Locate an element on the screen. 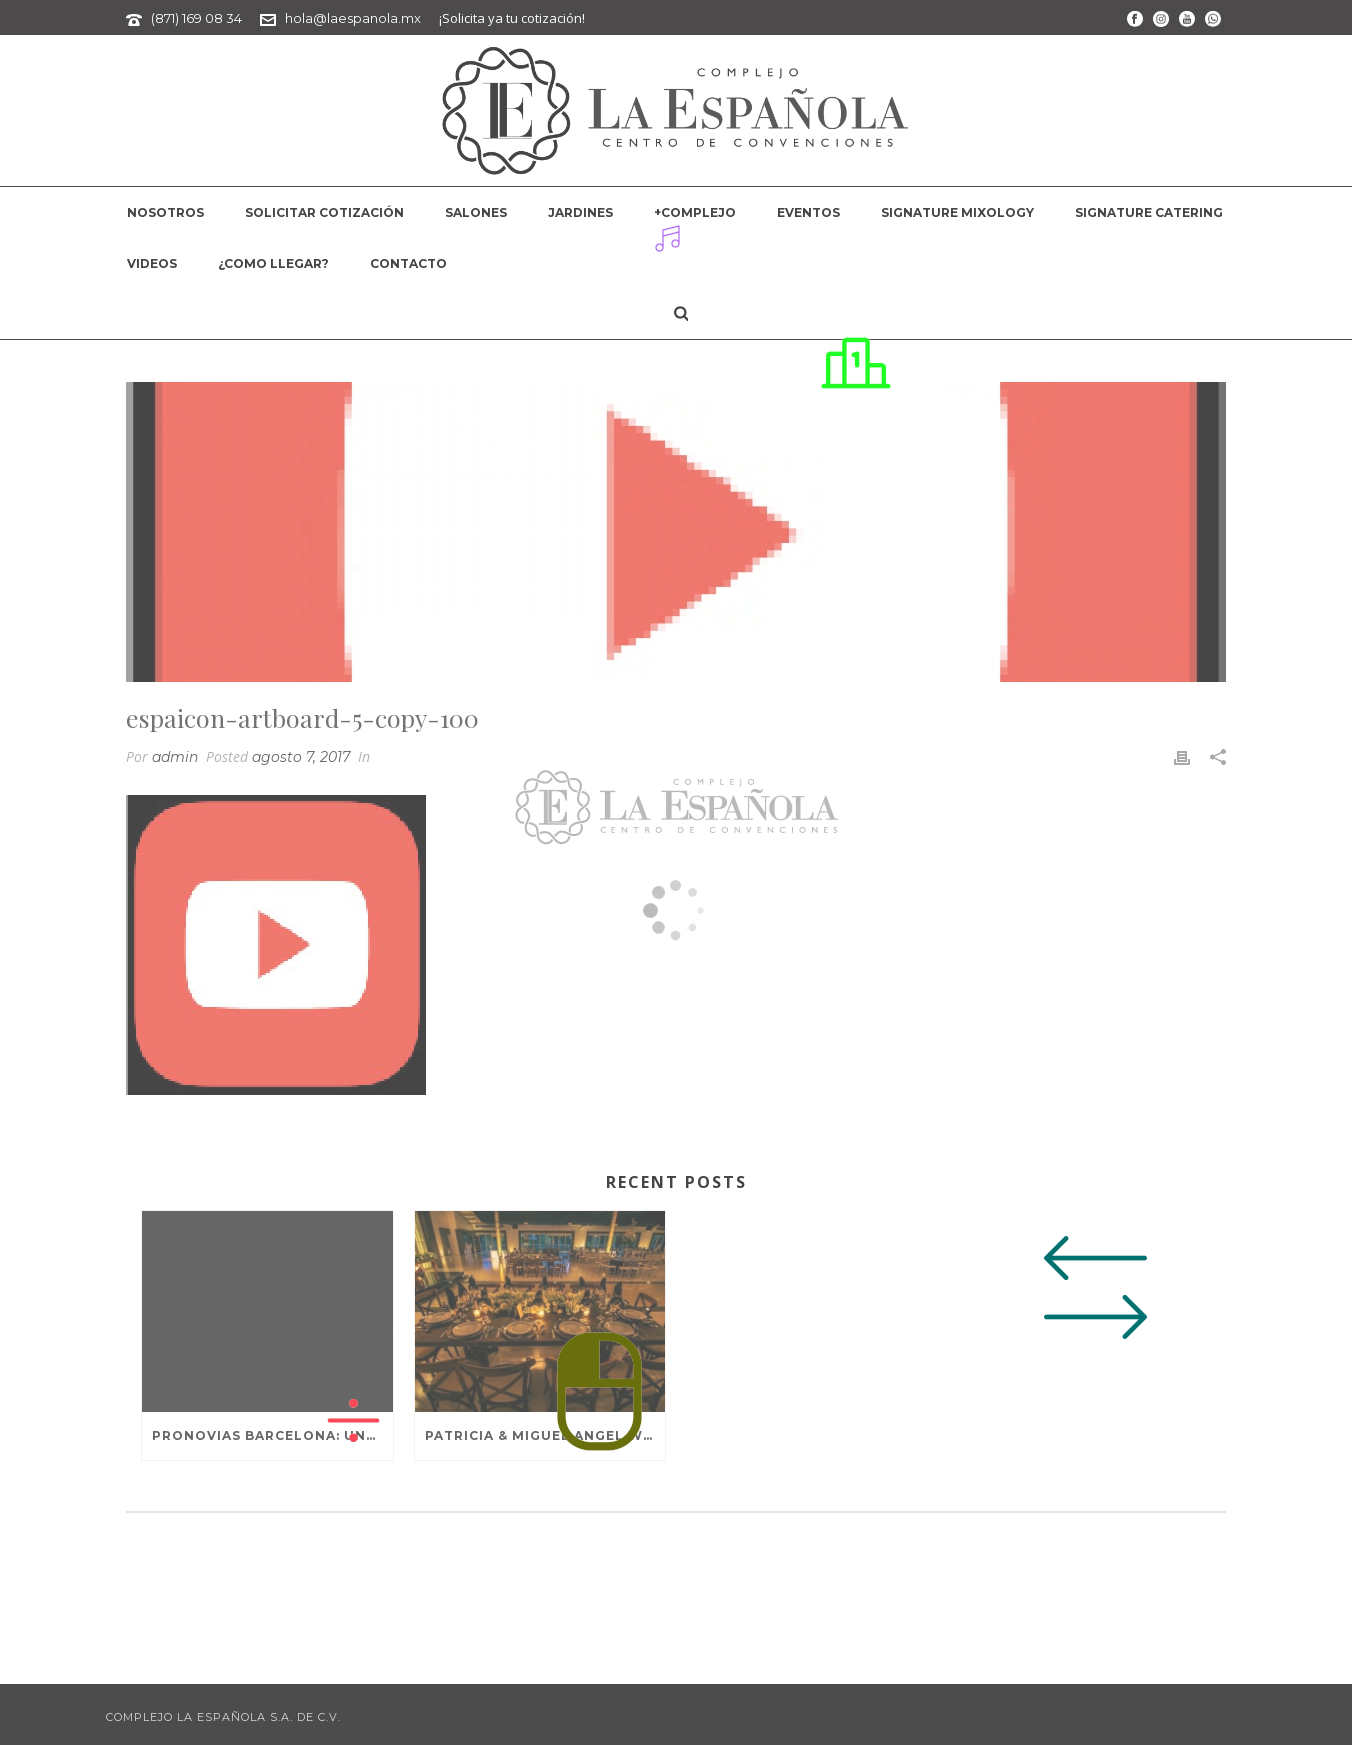 Image resolution: width=1352 pixels, height=1745 pixels. left mouse button click action is located at coordinates (599, 1391).